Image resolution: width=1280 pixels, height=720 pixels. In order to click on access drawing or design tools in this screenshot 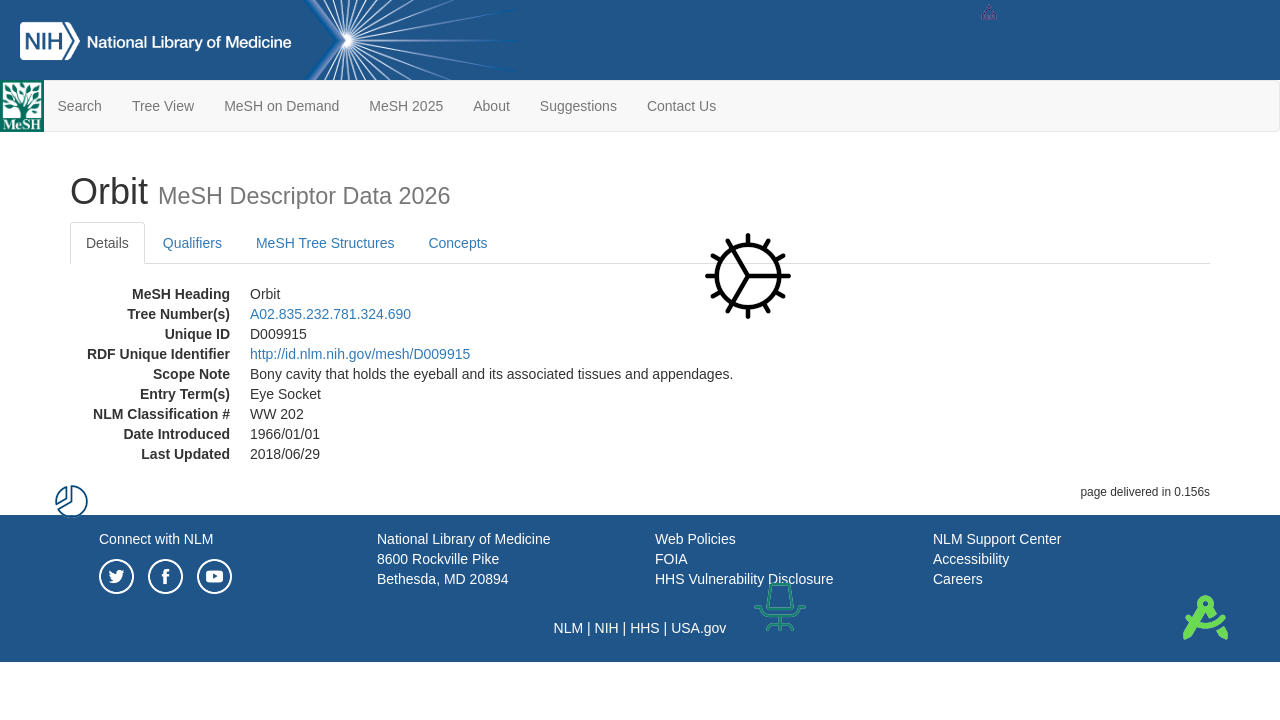, I will do `click(1205, 617)`.